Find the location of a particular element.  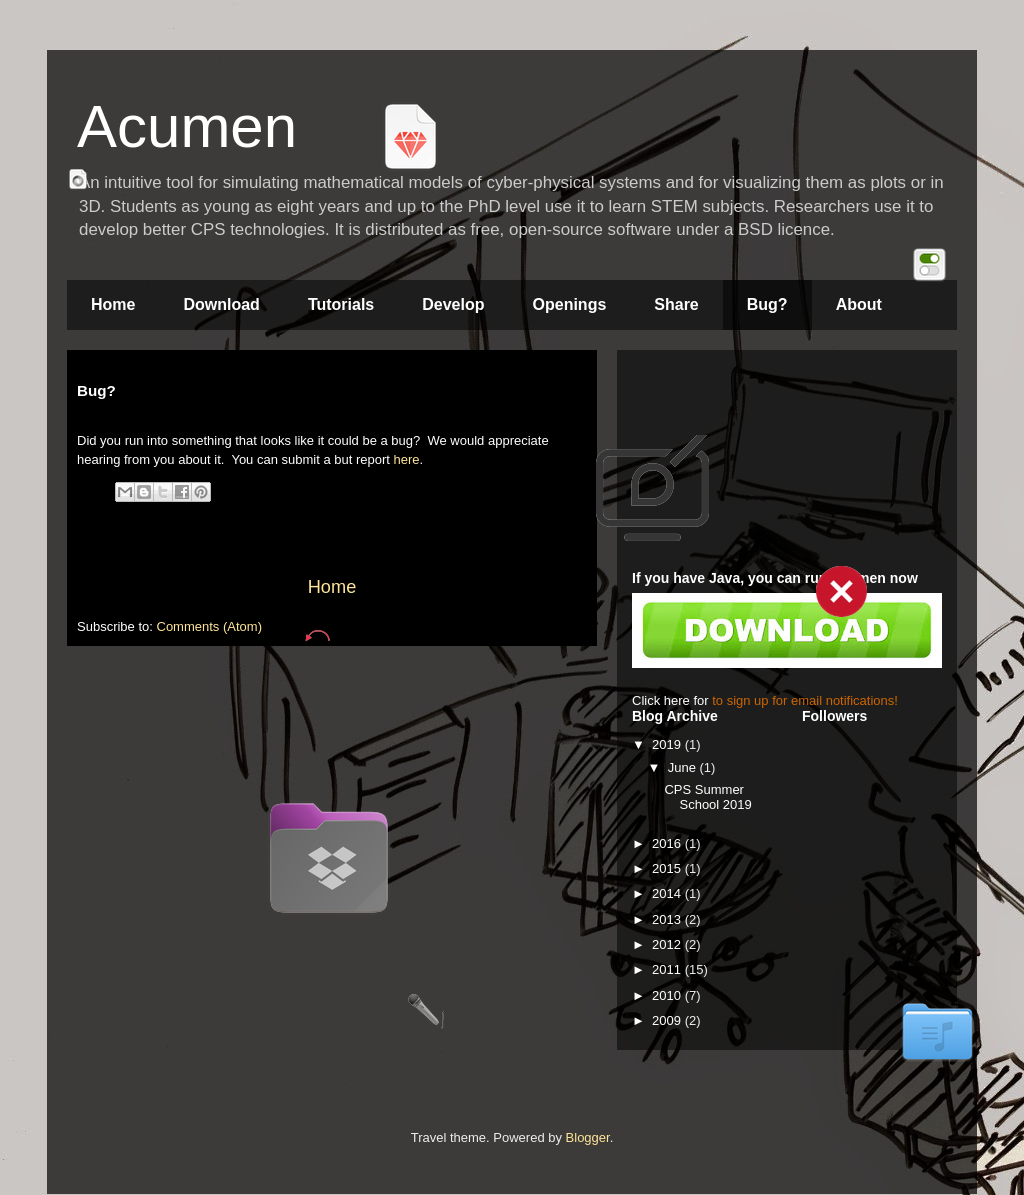

access microphone settings is located at coordinates (426, 1012).